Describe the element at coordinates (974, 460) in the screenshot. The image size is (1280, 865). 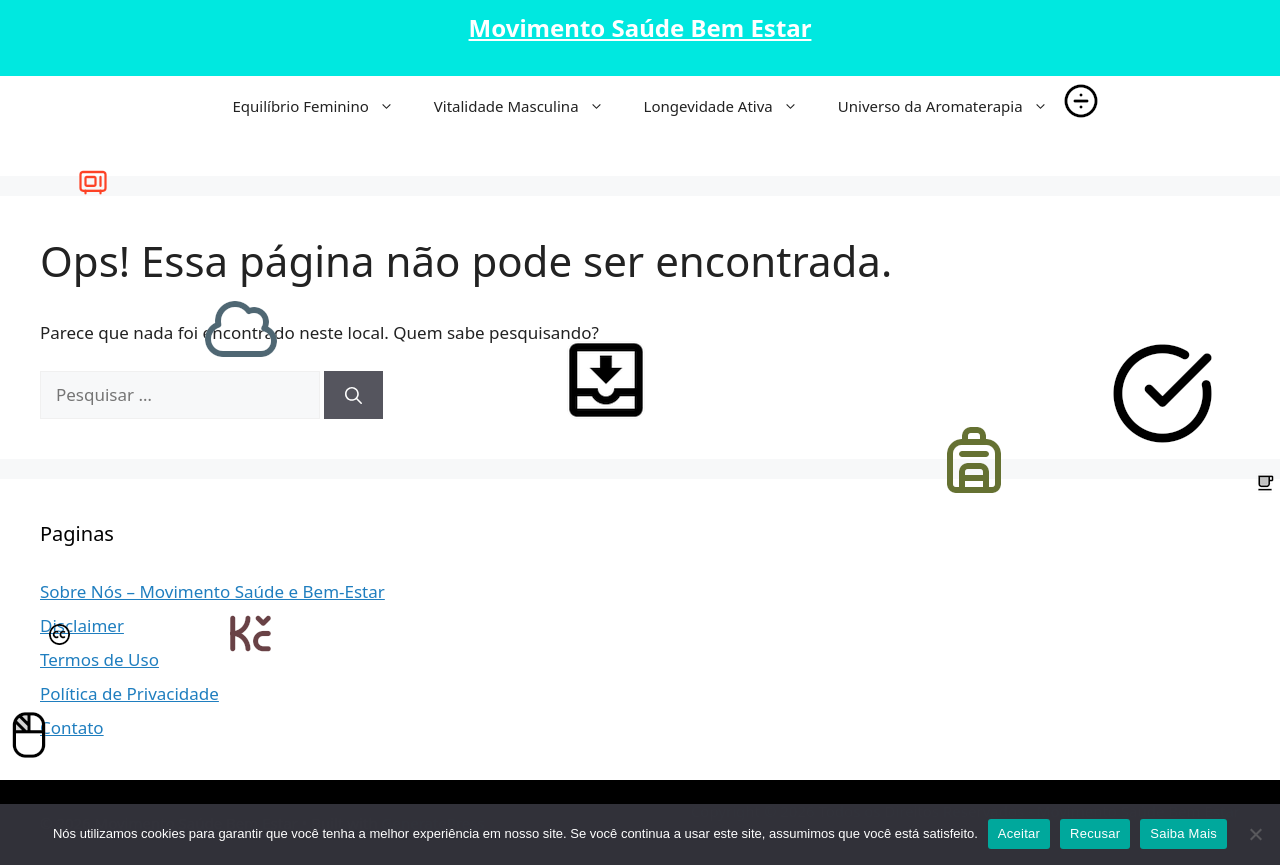
I see `access your inventory or stored items` at that location.